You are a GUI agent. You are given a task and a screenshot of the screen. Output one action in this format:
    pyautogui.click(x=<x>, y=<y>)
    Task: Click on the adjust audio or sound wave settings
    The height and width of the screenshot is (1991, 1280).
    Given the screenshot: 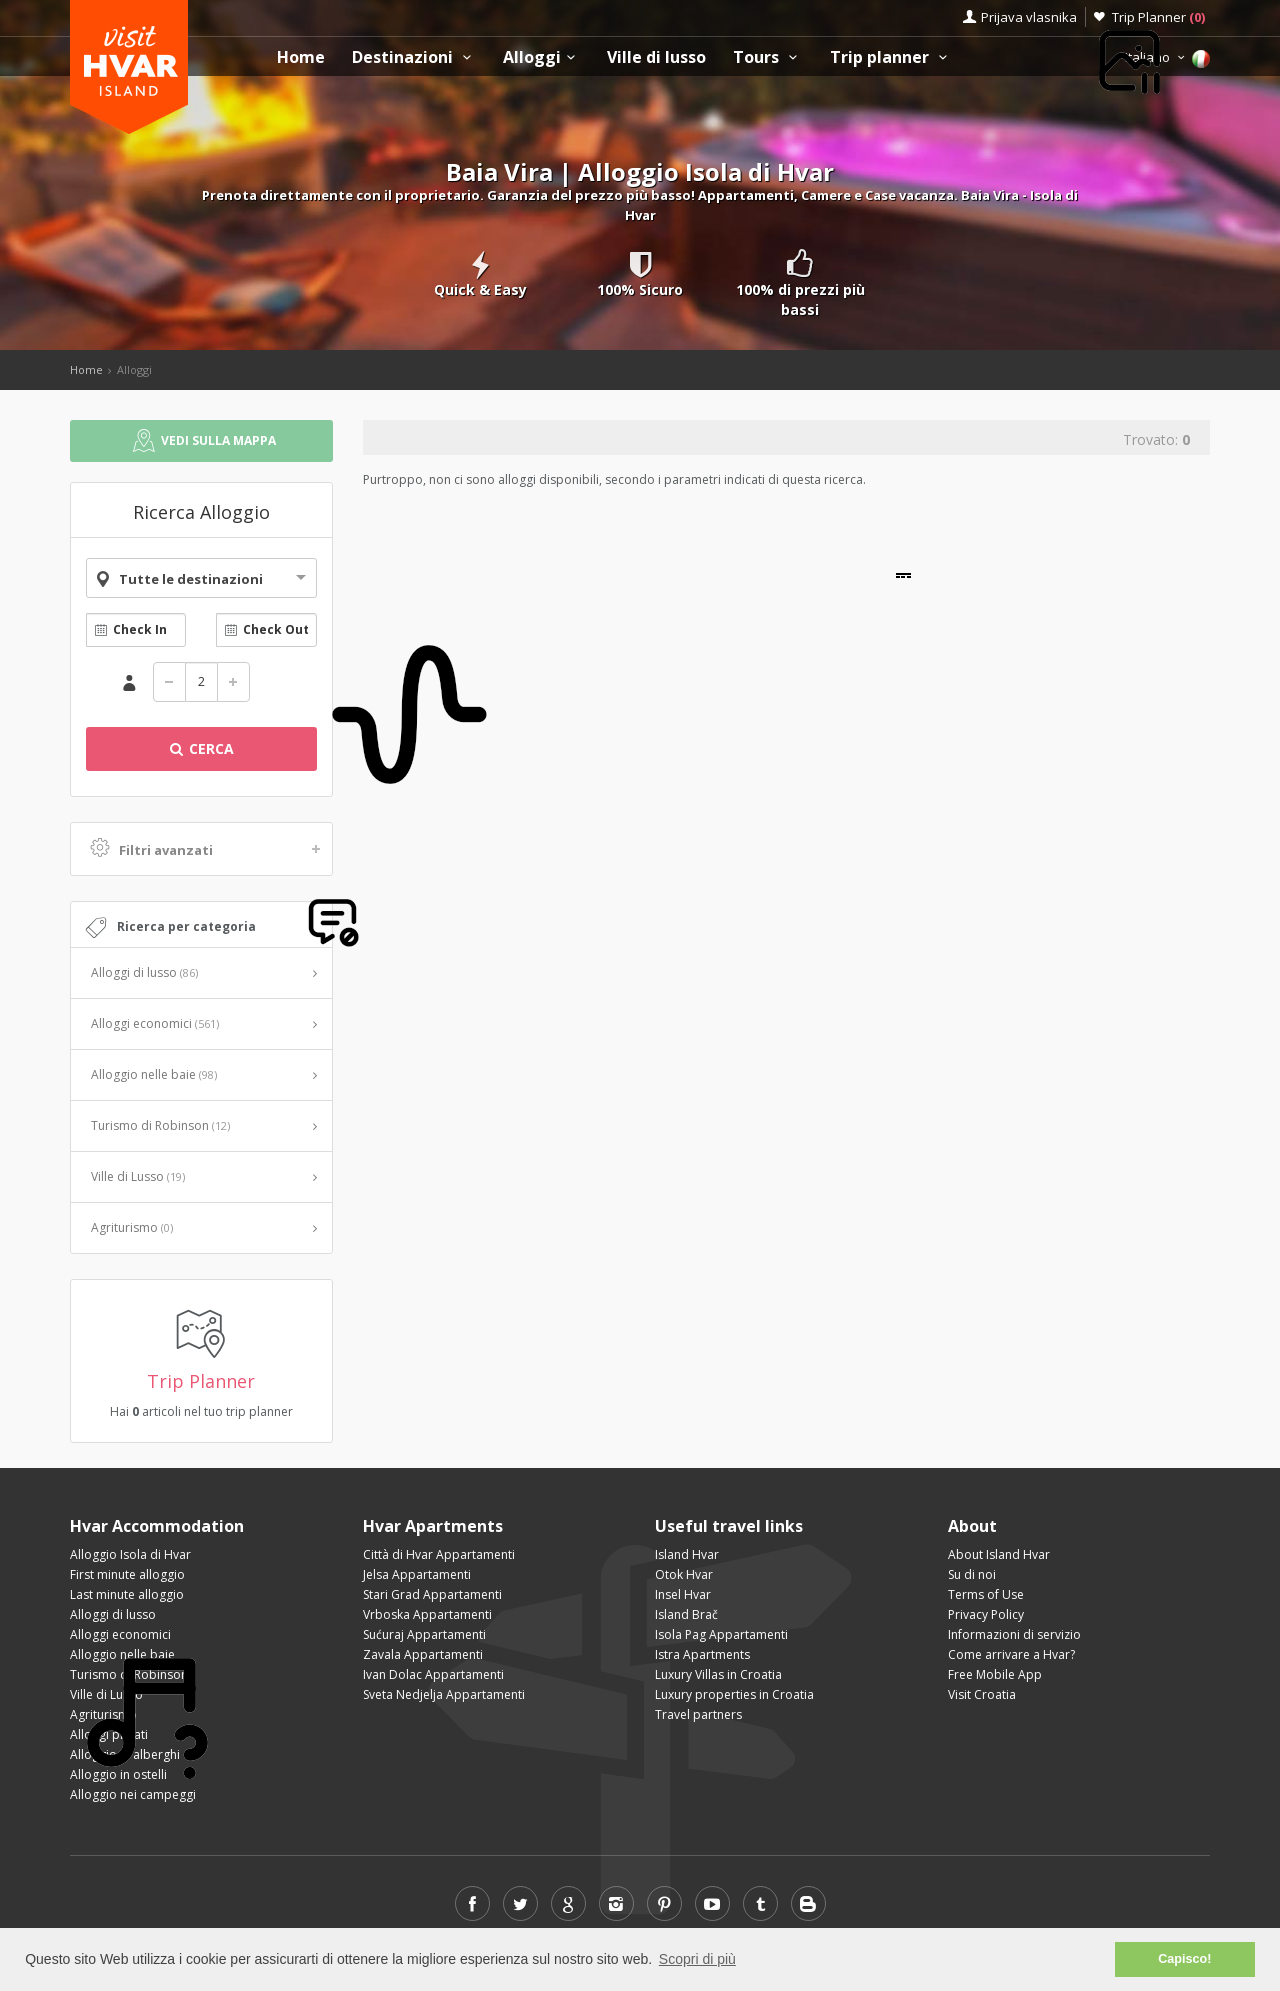 What is the action you would take?
    pyautogui.click(x=409, y=714)
    